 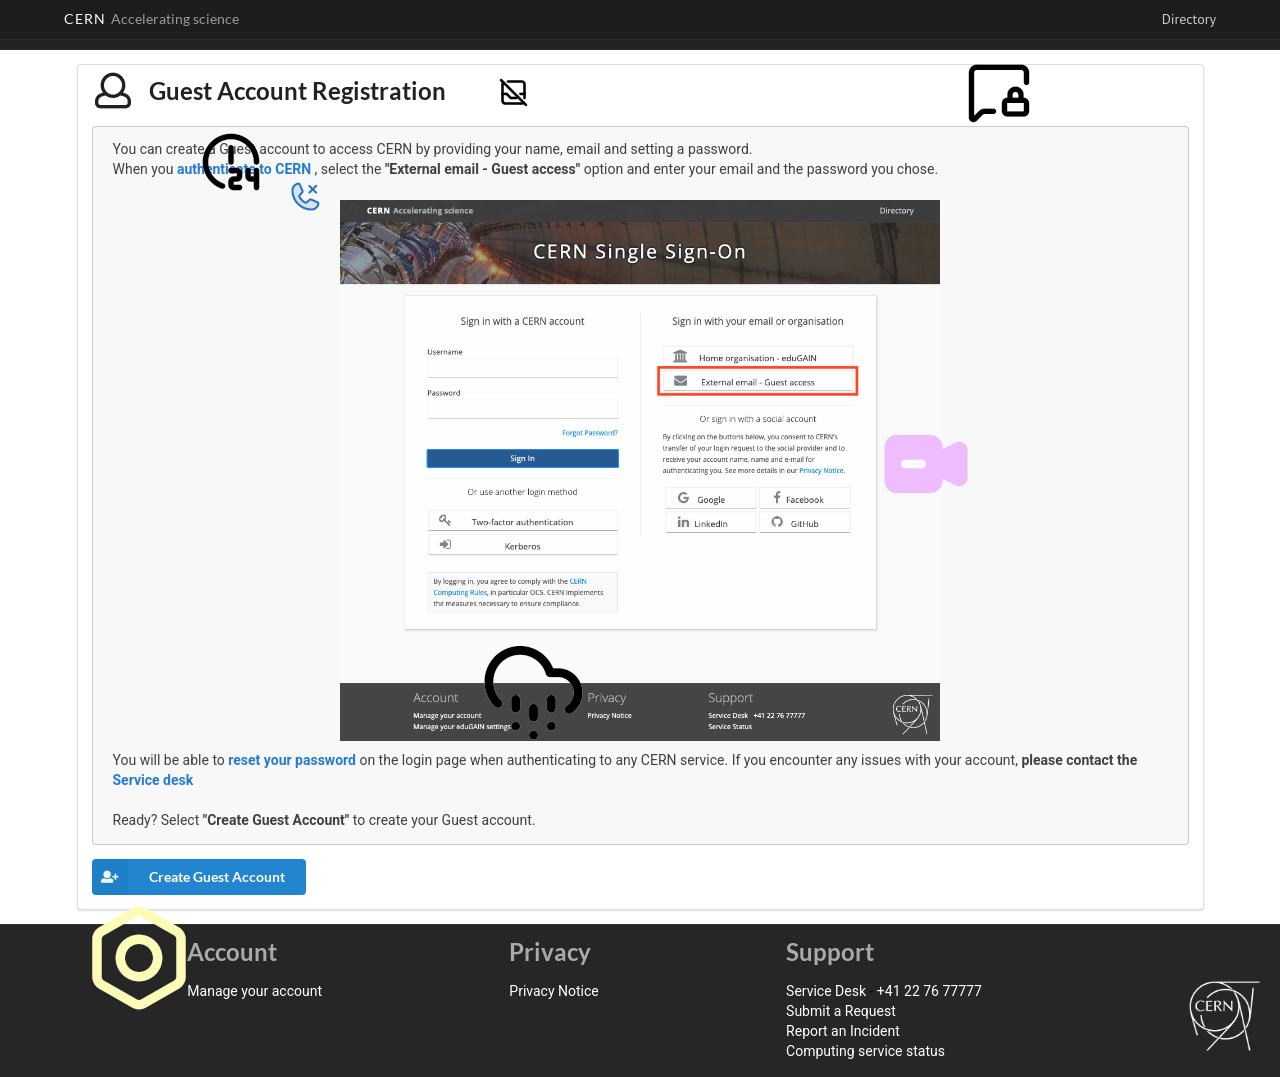 What do you see at coordinates (139, 958) in the screenshot?
I see `access settings or configuration options` at bounding box center [139, 958].